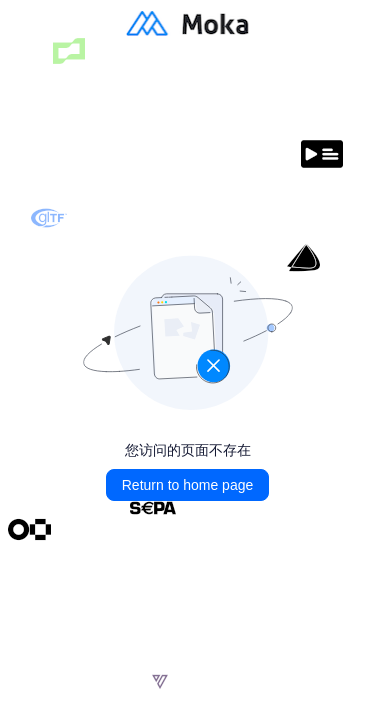  What do you see at coordinates (69, 51) in the screenshot?
I see `open the Brex financial management app` at bounding box center [69, 51].